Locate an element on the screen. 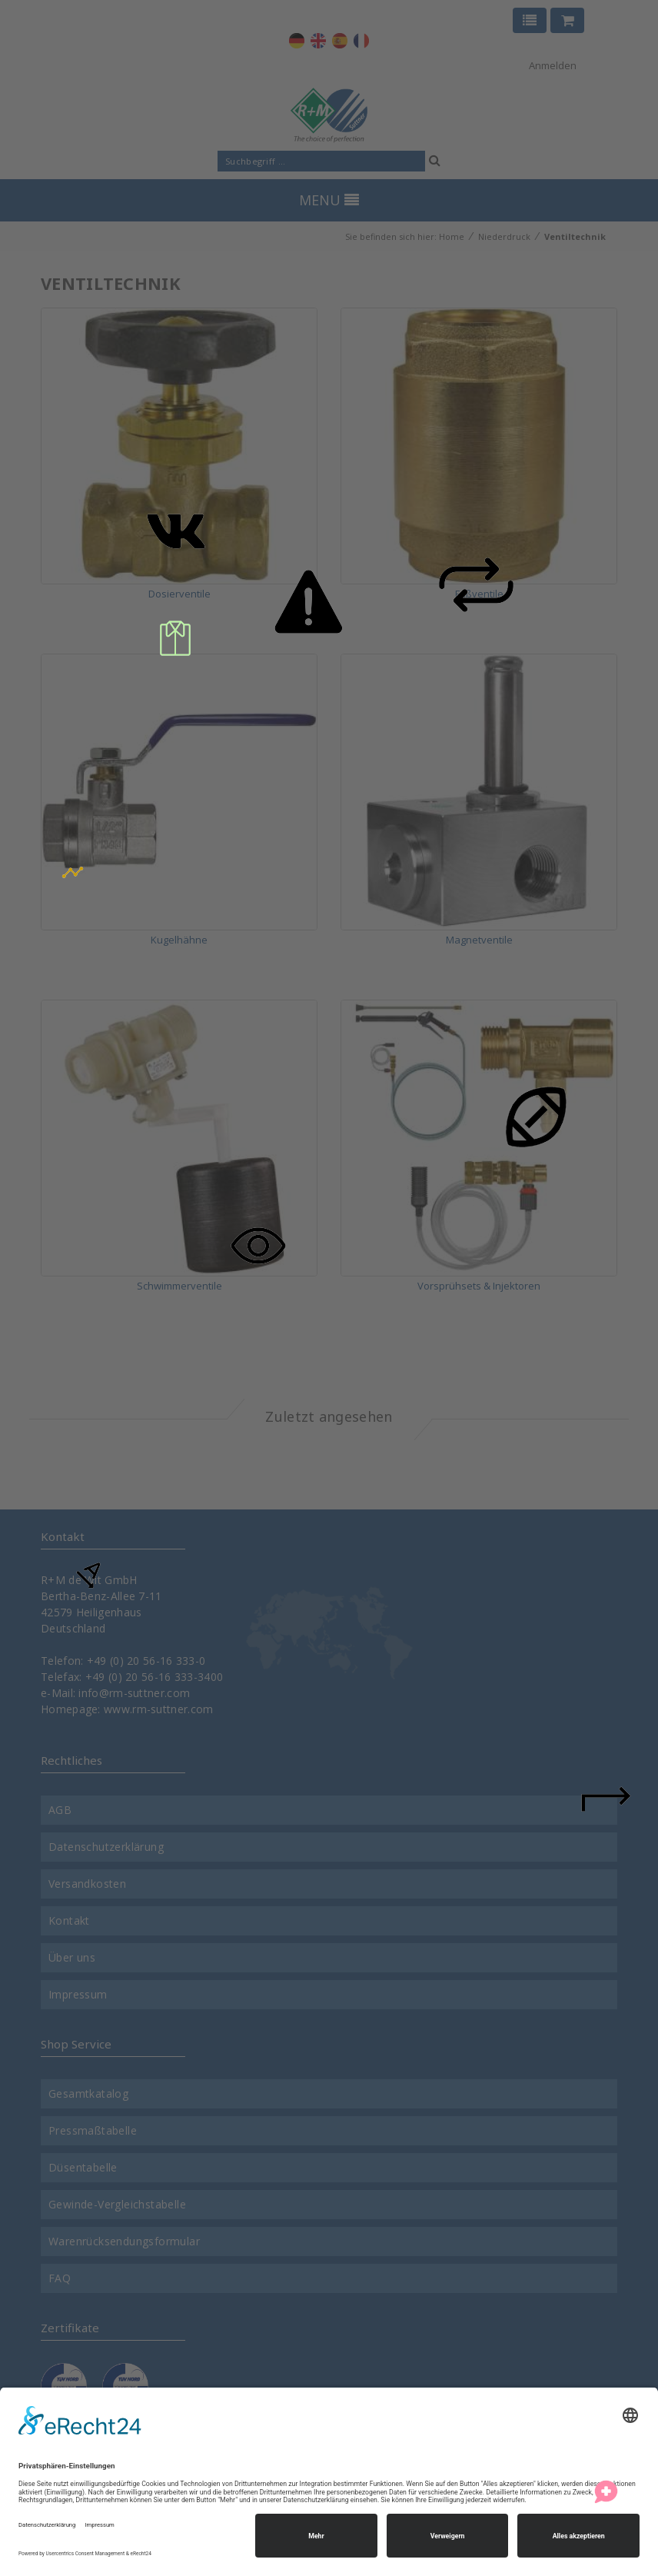  indicates a warning or caution state is located at coordinates (309, 601).